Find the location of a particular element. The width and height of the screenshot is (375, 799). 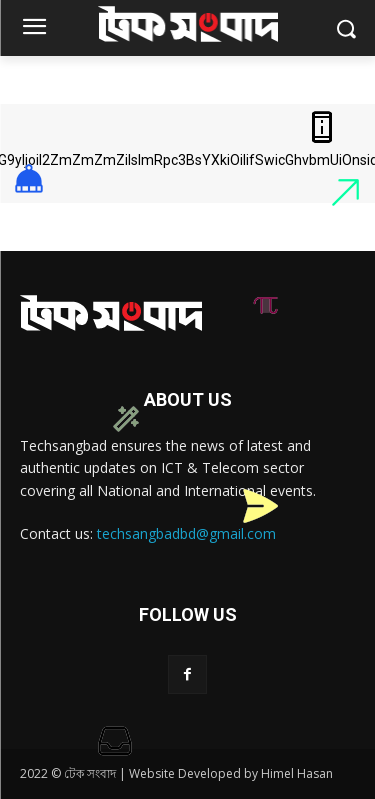

view your inbox messages is located at coordinates (115, 741).